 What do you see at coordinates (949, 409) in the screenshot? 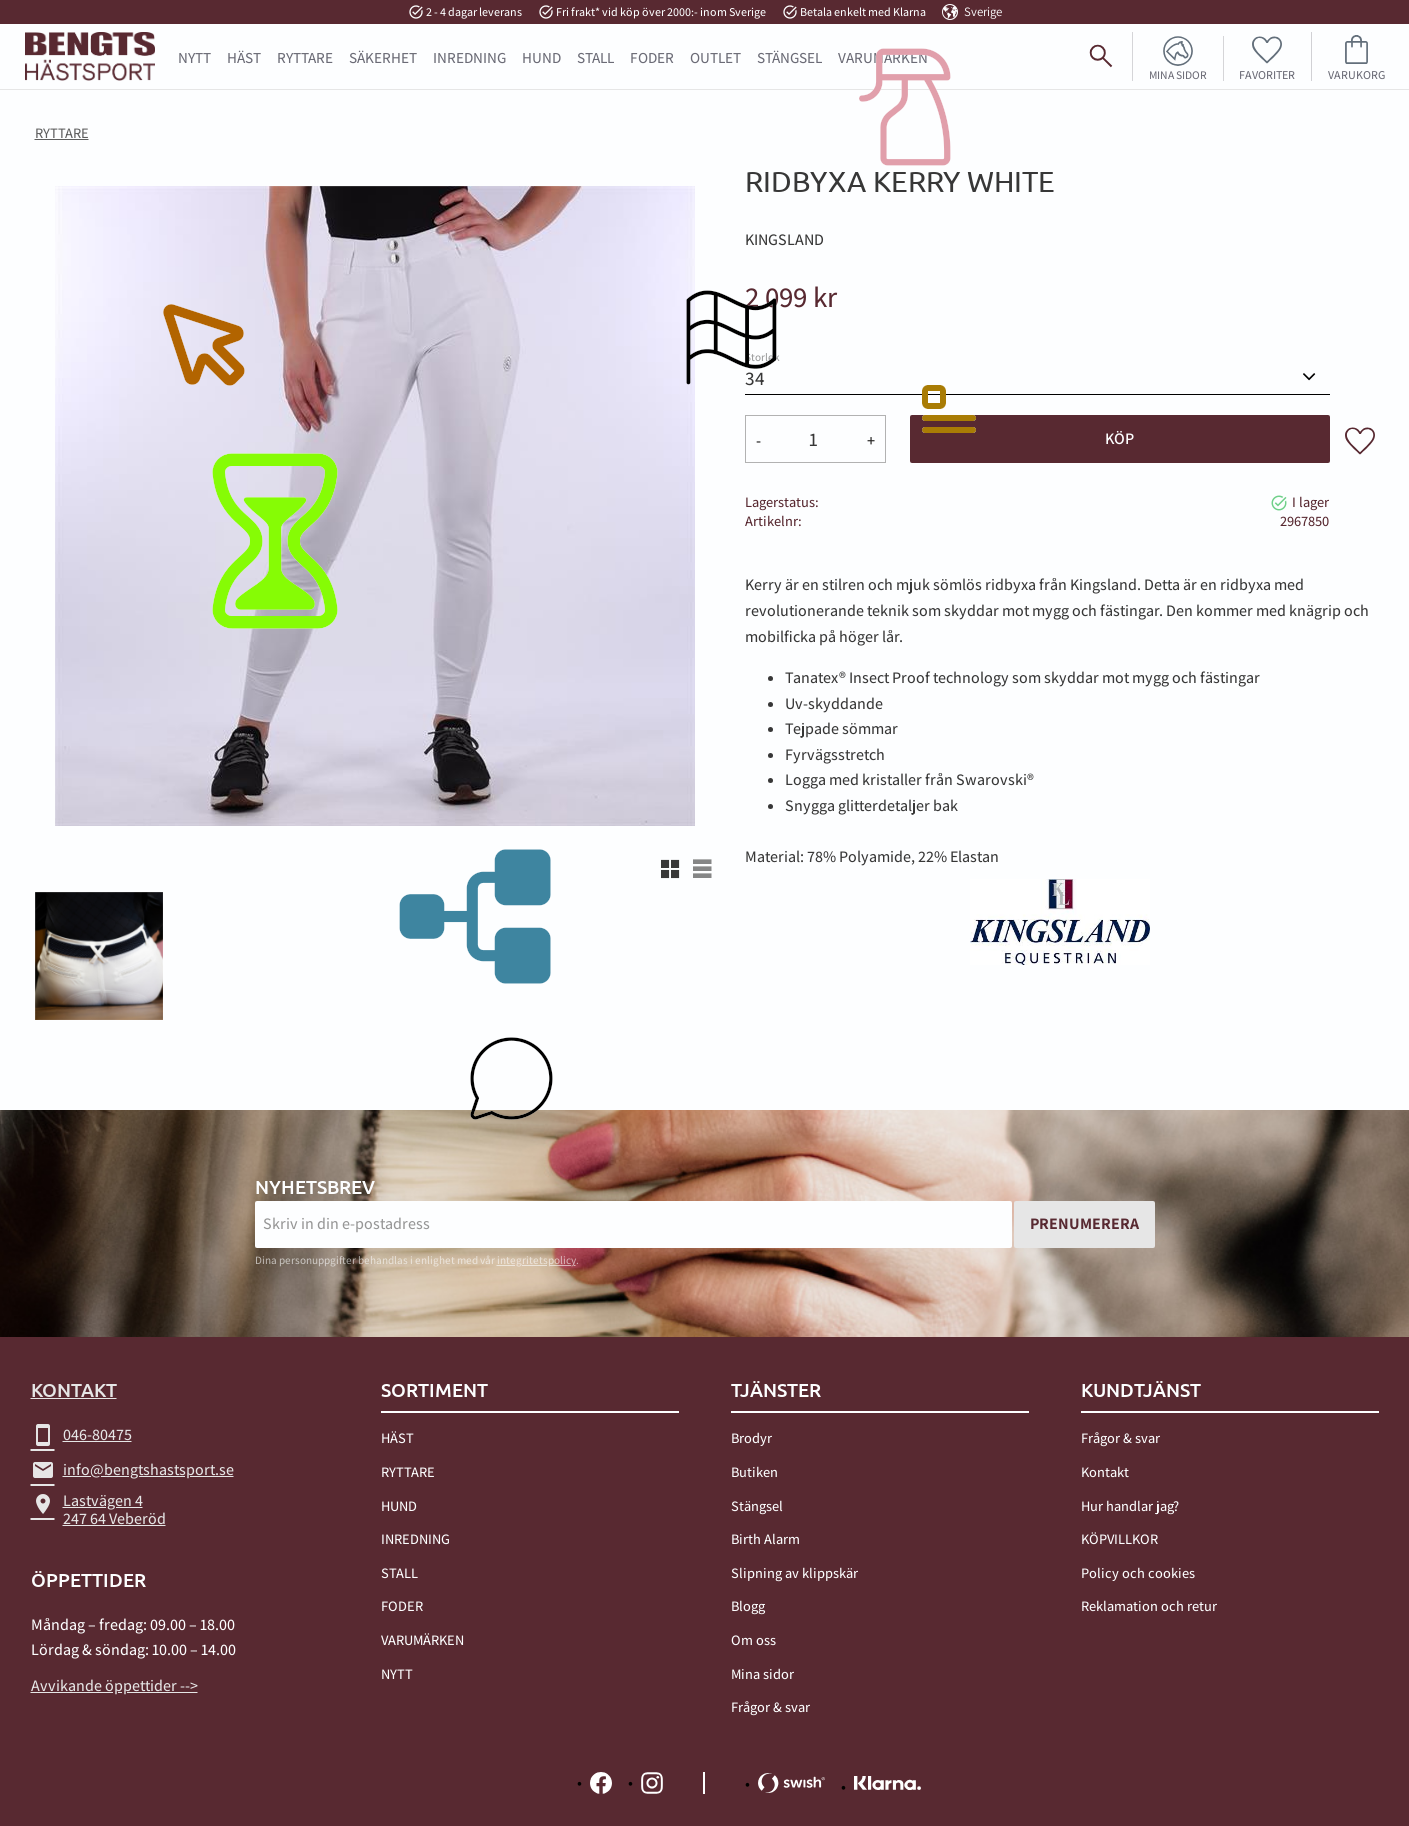
I see `disable text wrapping around image` at bounding box center [949, 409].